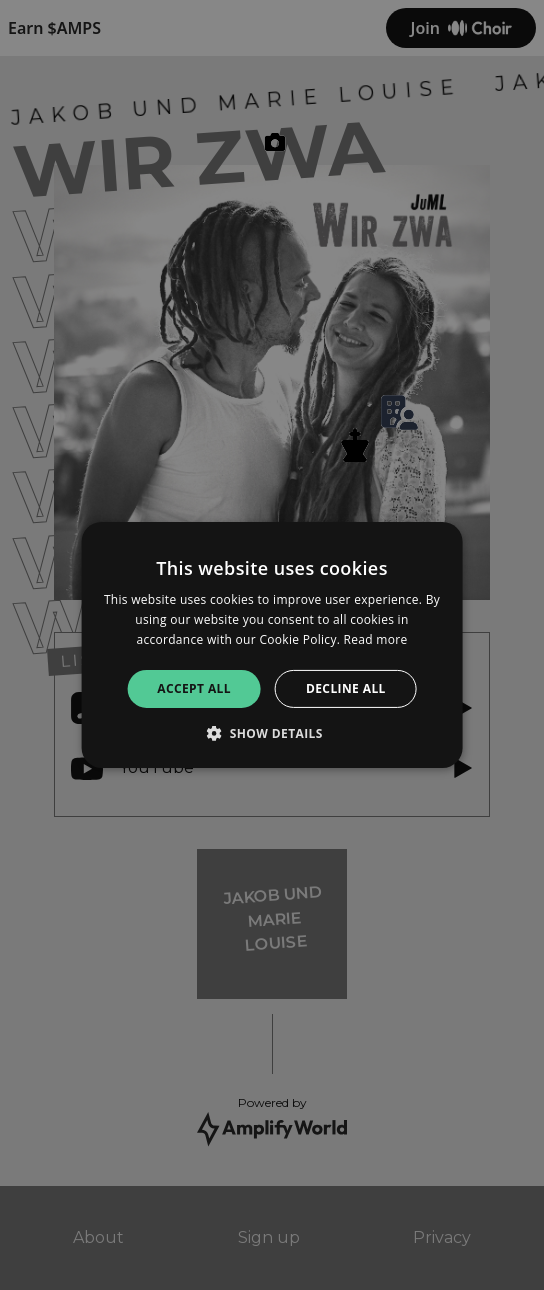 The width and height of the screenshot is (544, 1290). What do you see at coordinates (355, 446) in the screenshot?
I see `chess king piece indicator` at bounding box center [355, 446].